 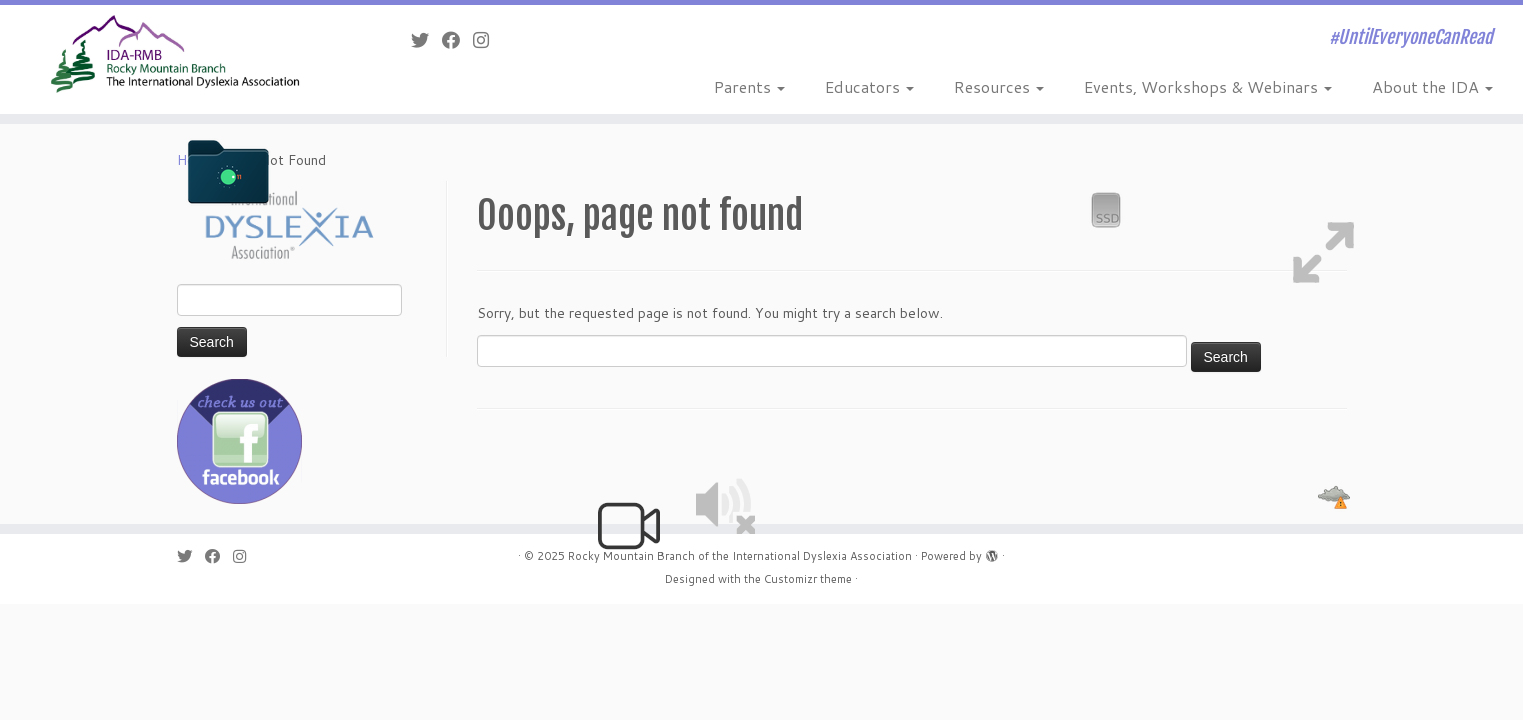 I want to click on indicates audio is currently muted, so click(x=725, y=504).